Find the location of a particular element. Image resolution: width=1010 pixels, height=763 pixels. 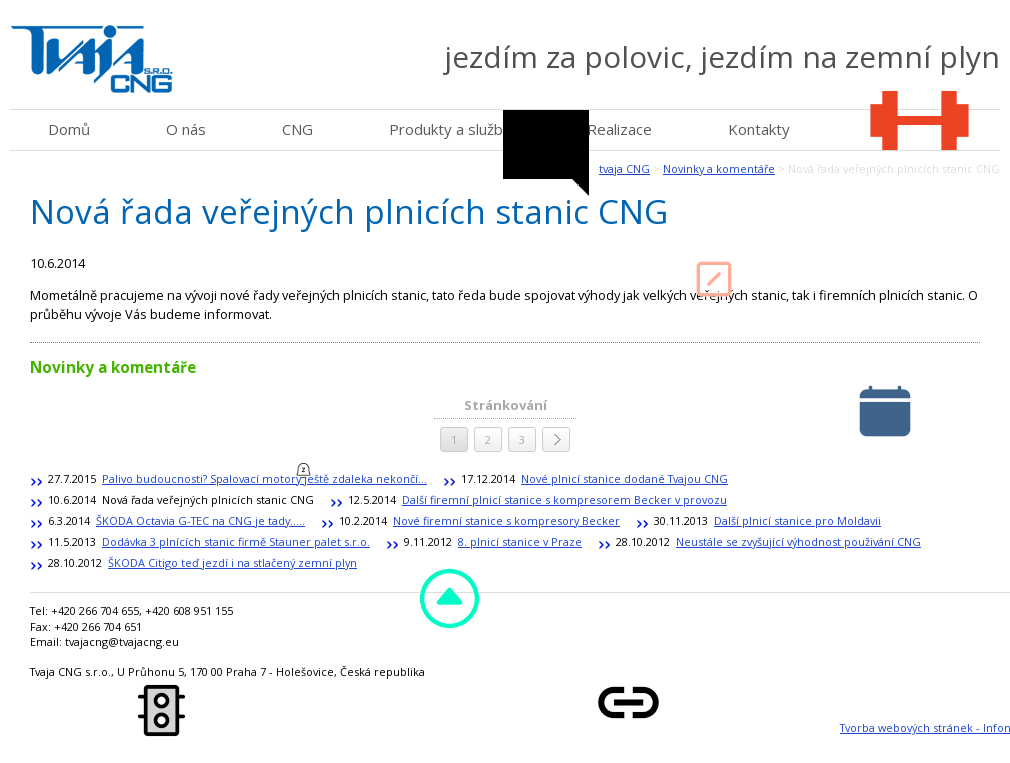

scroll to top of page is located at coordinates (449, 598).